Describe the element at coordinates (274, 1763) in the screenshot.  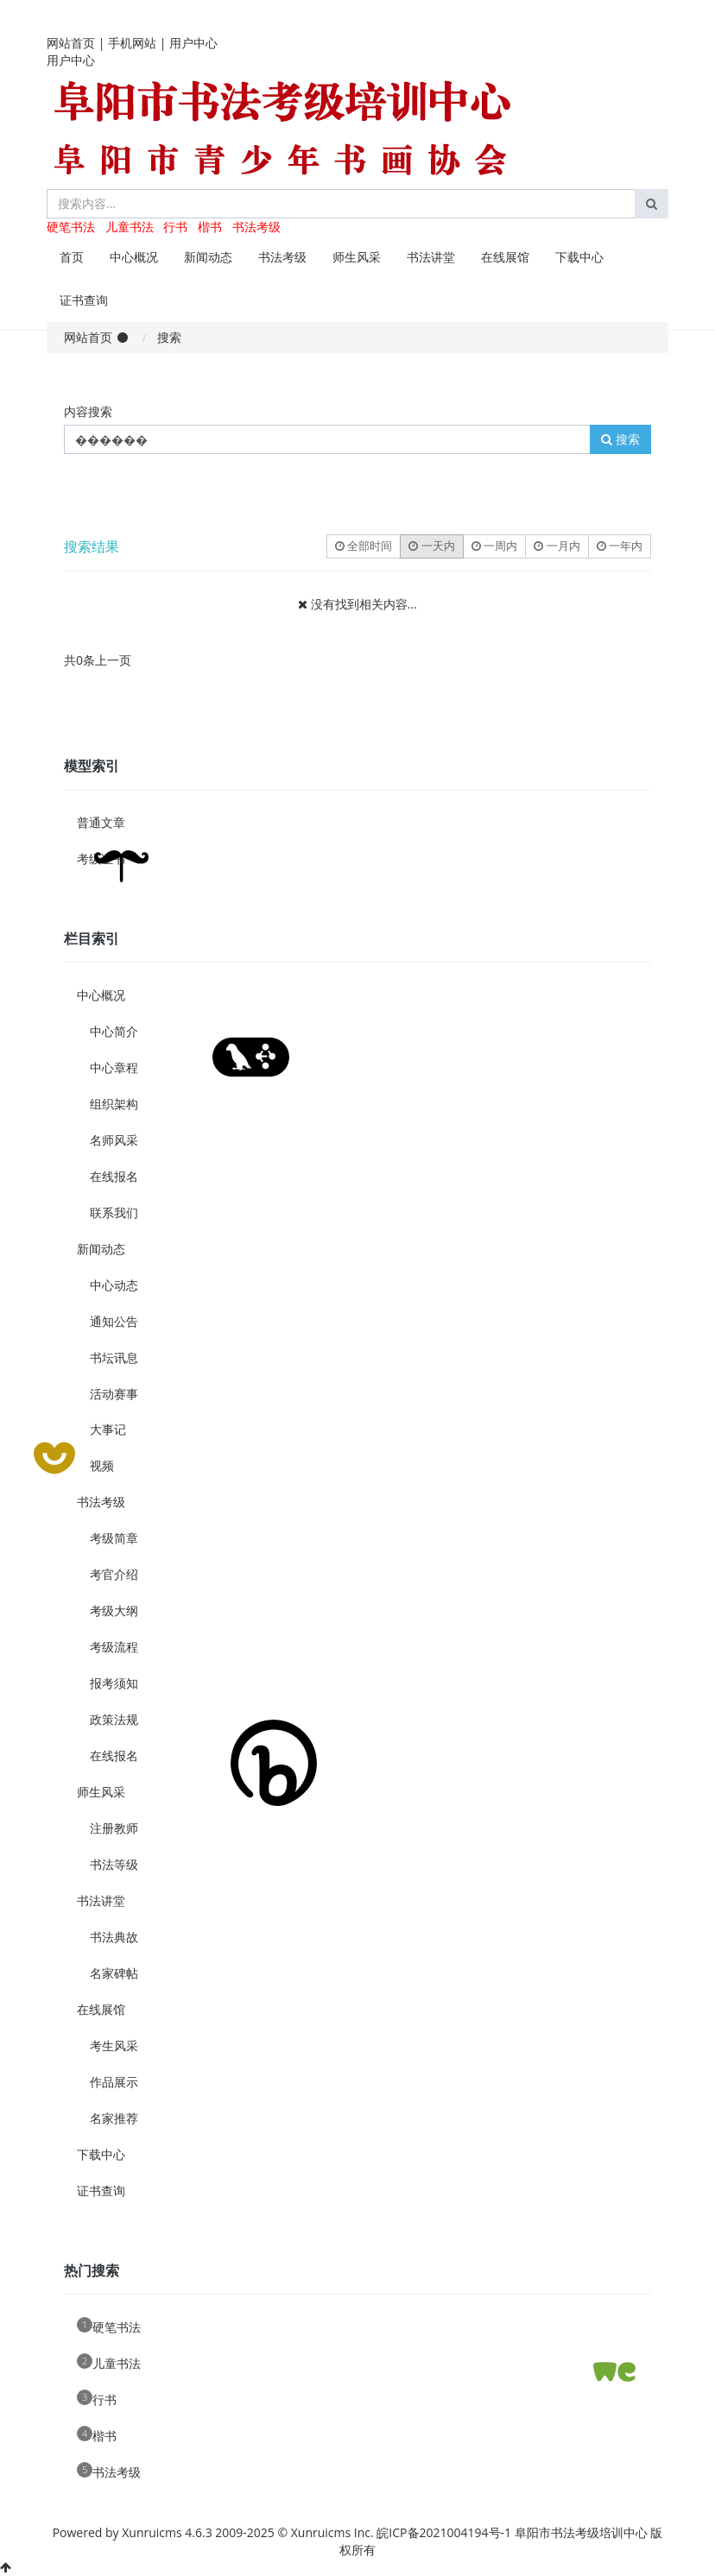
I see `open bitly link shortening service` at that location.